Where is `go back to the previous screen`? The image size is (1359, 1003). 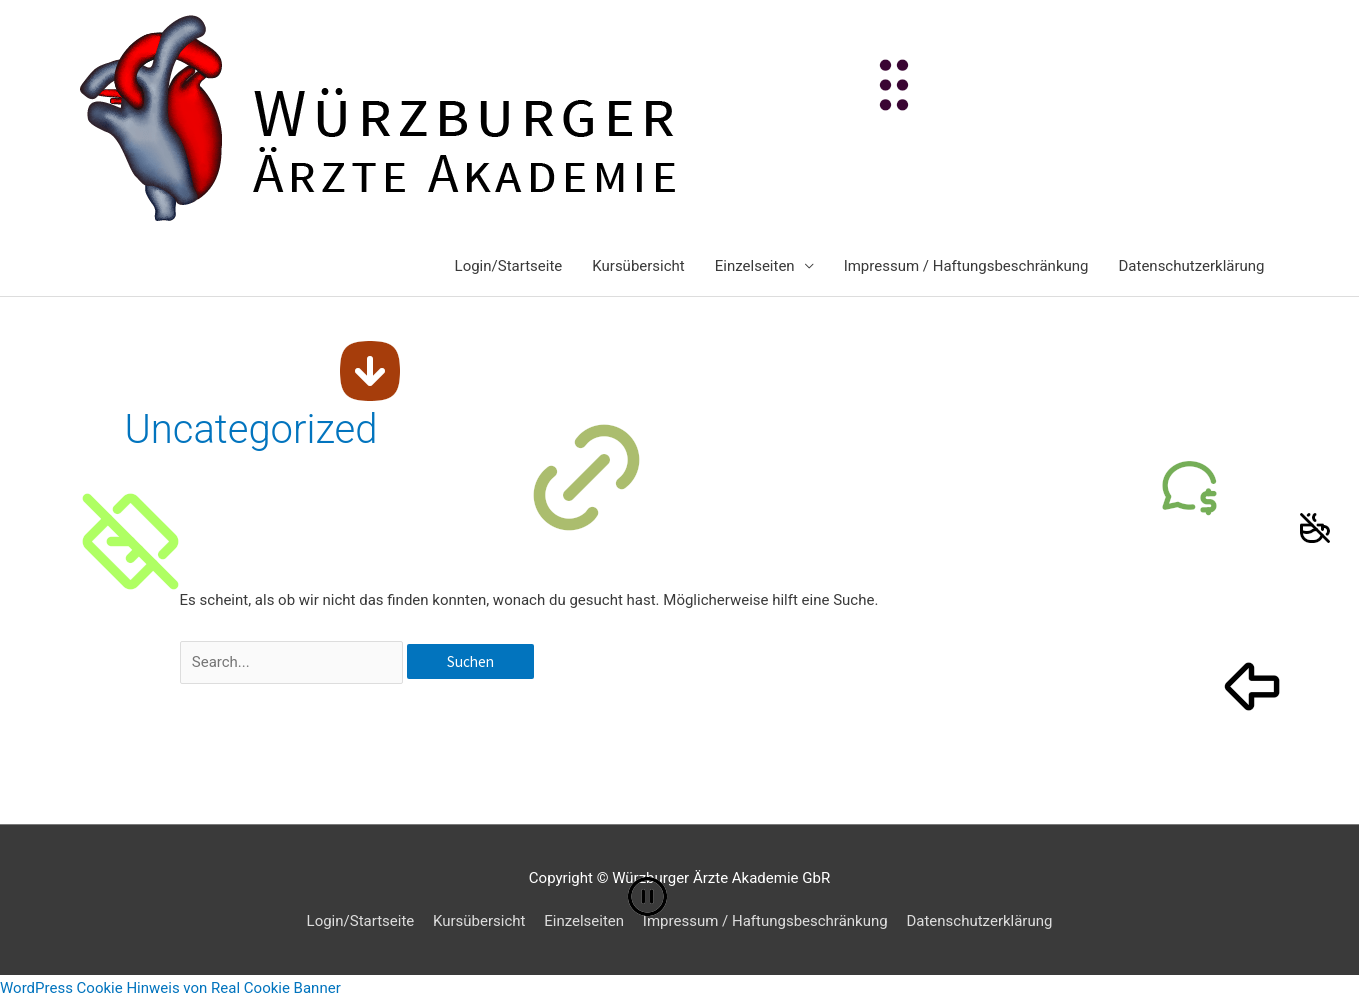
go back to the previous screen is located at coordinates (1251, 686).